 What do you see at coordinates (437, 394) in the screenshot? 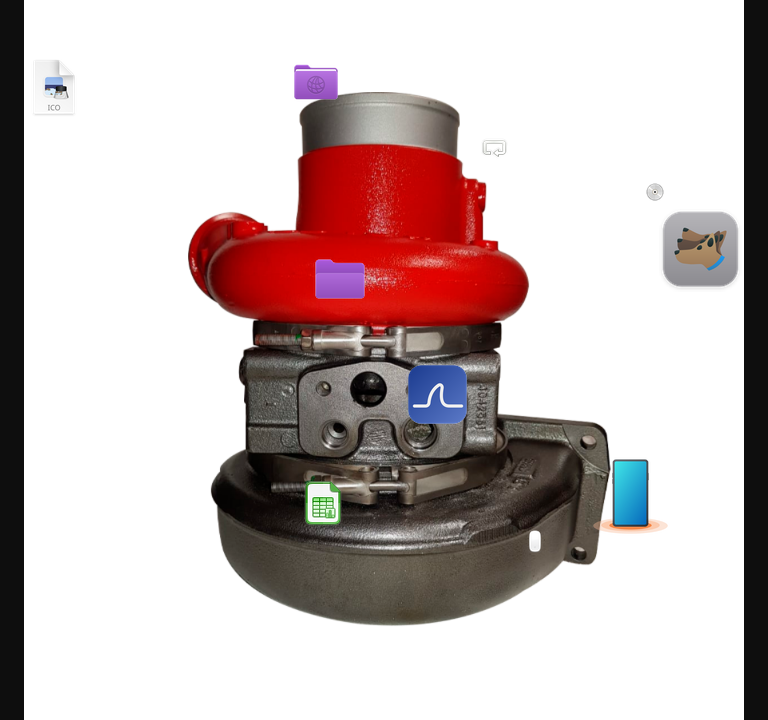
I see `open wireshark network protocol analyzer` at bounding box center [437, 394].